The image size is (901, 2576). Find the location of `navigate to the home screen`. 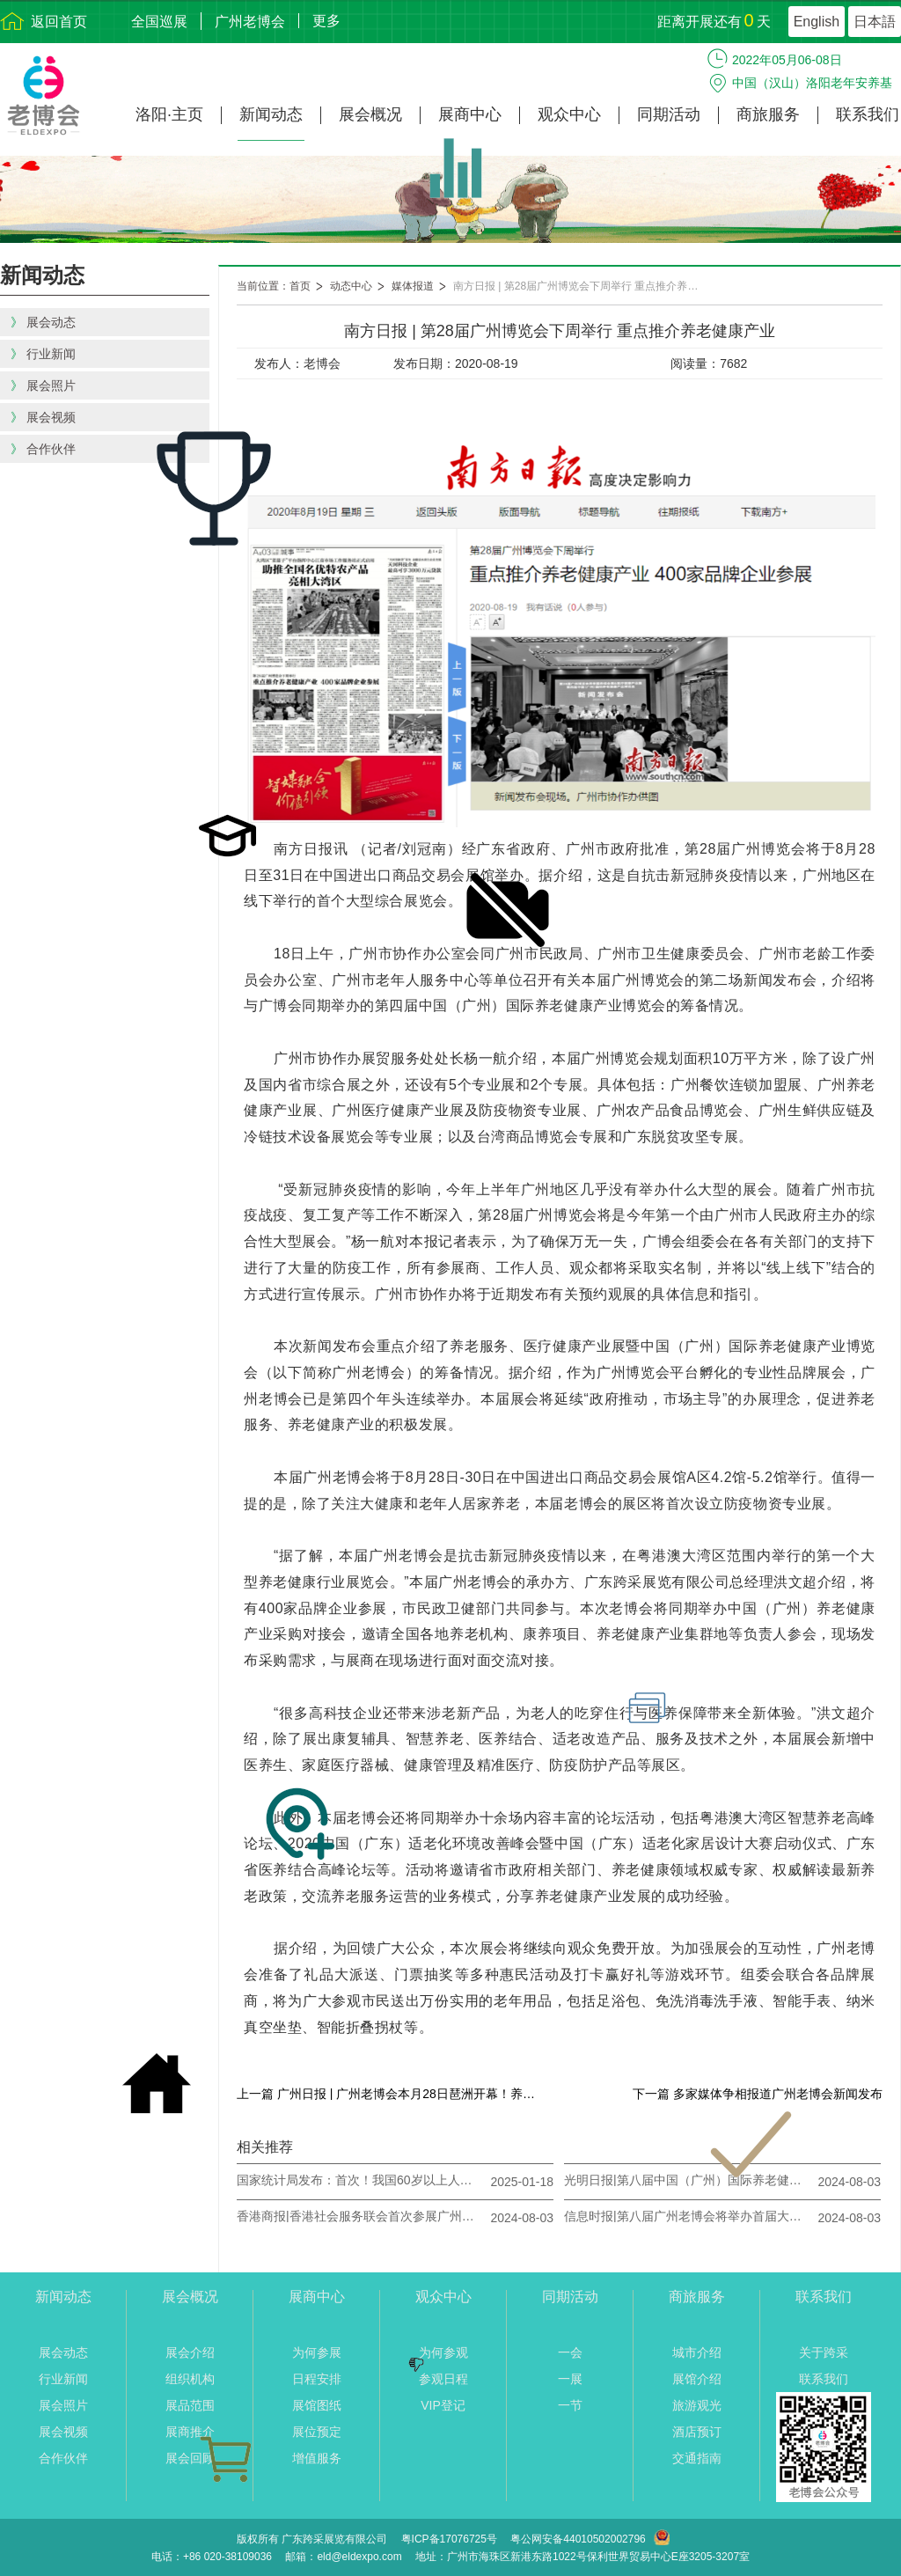

navigate to the home screen is located at coordinates (157, 2083).